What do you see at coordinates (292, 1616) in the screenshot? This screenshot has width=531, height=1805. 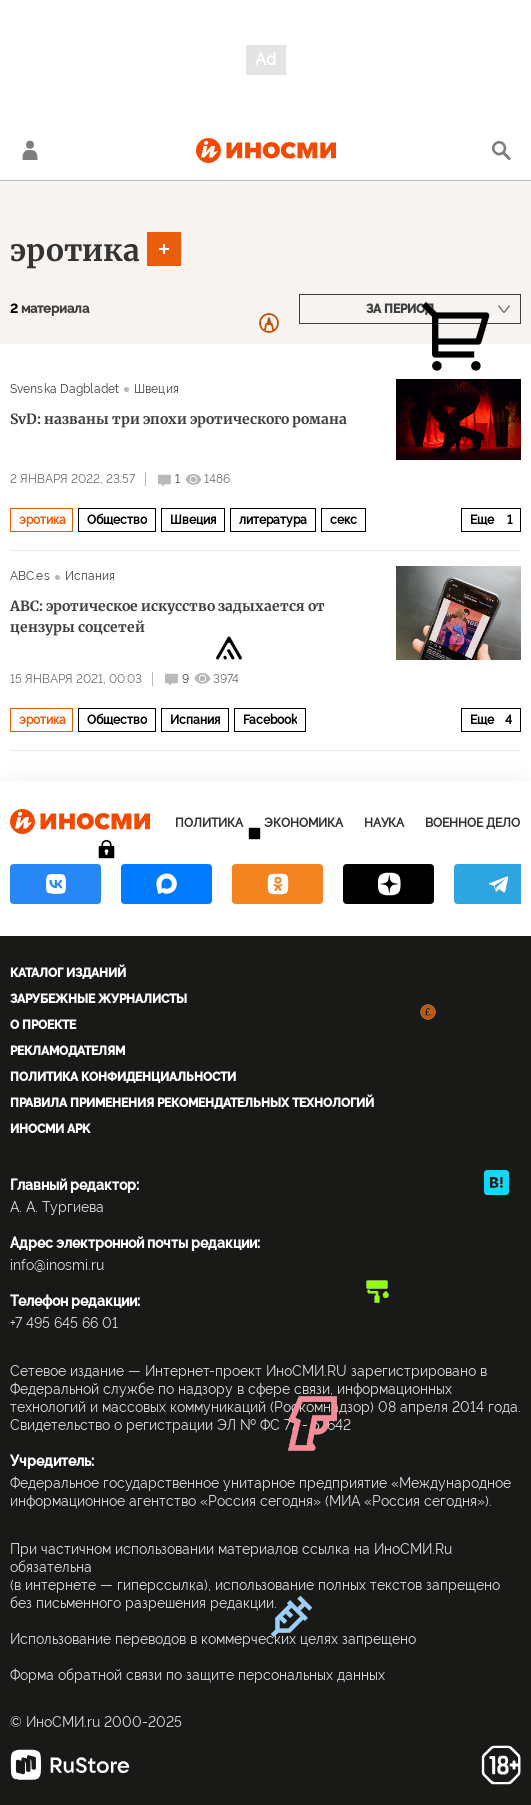 I see `access vaccination or immunization records` at bounding box center [292, 1616].